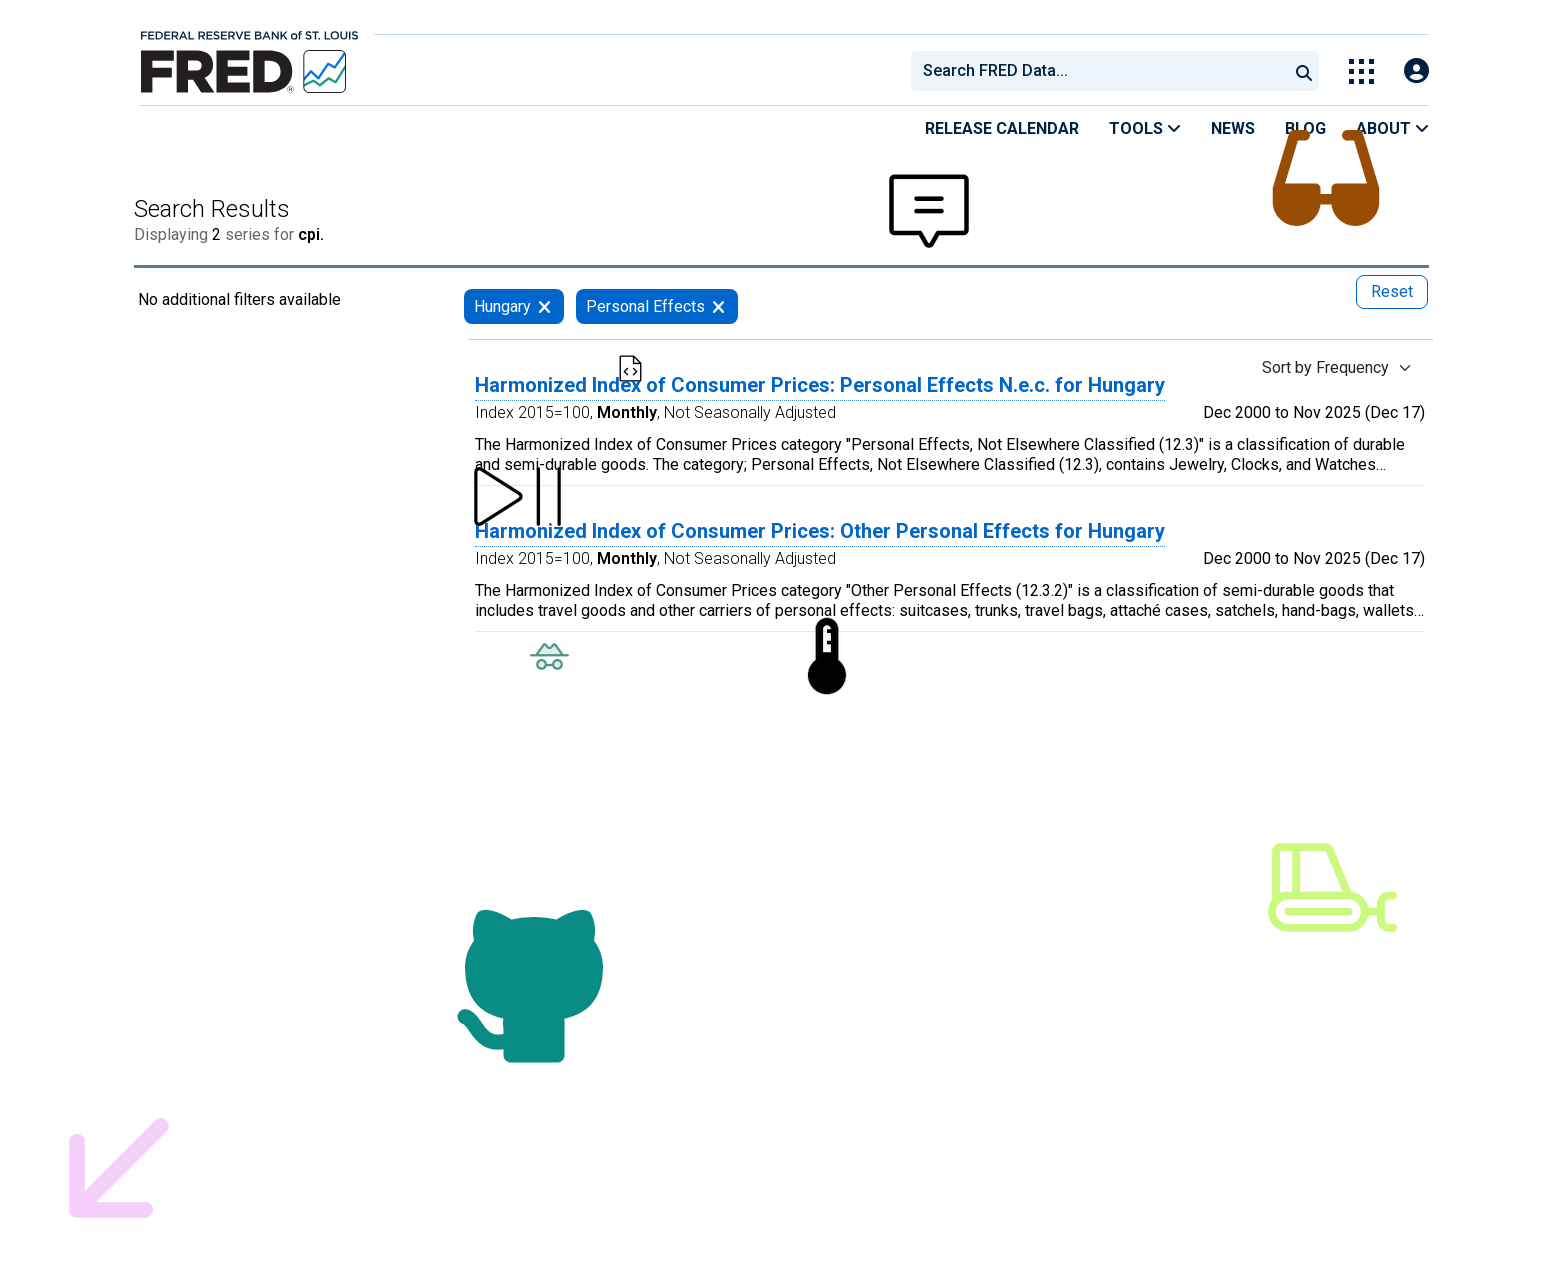 This screenshot has width=1568, height=1272. I want to click on navigate to the bottom-left section, so click(119, 1168).